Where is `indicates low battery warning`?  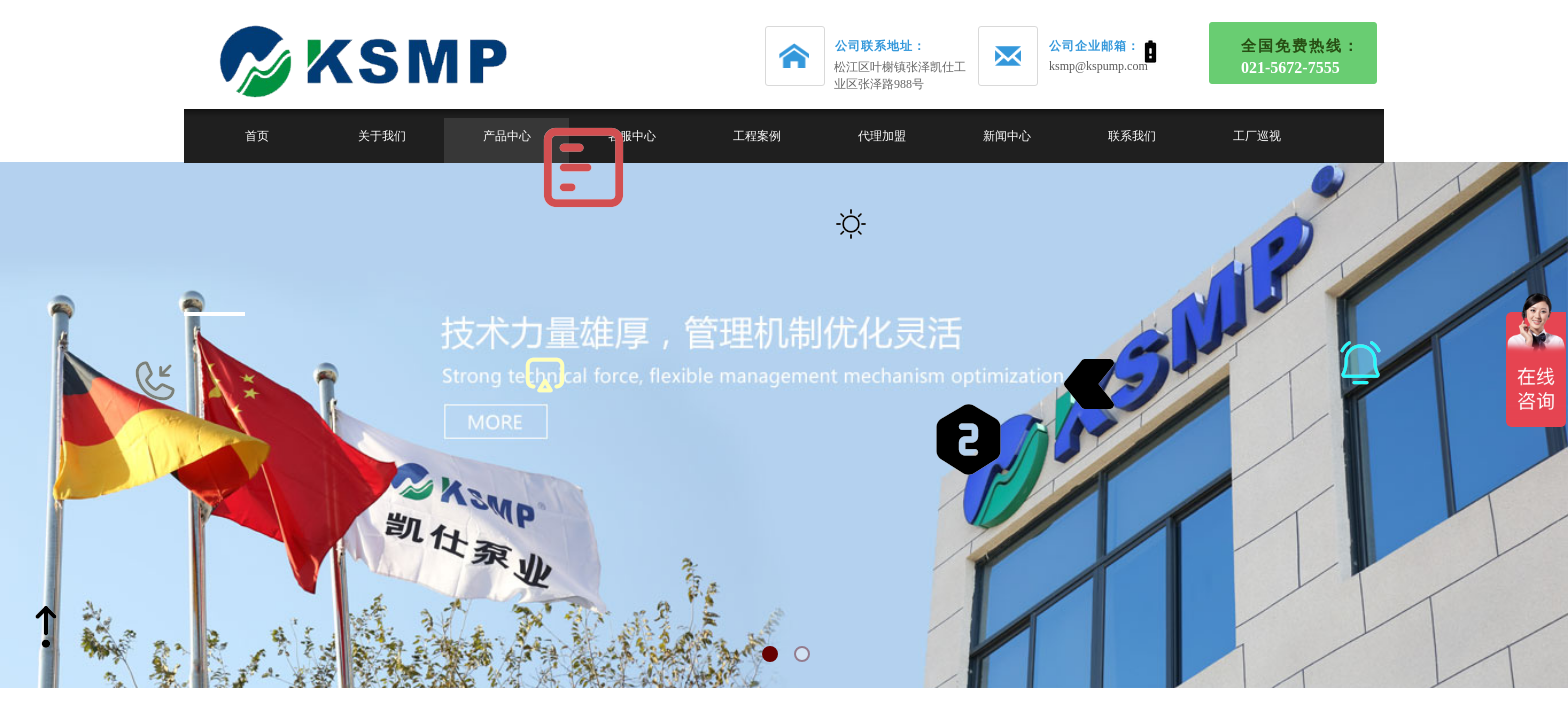
indicates low battery warning is located at coordinates (1150, 51).